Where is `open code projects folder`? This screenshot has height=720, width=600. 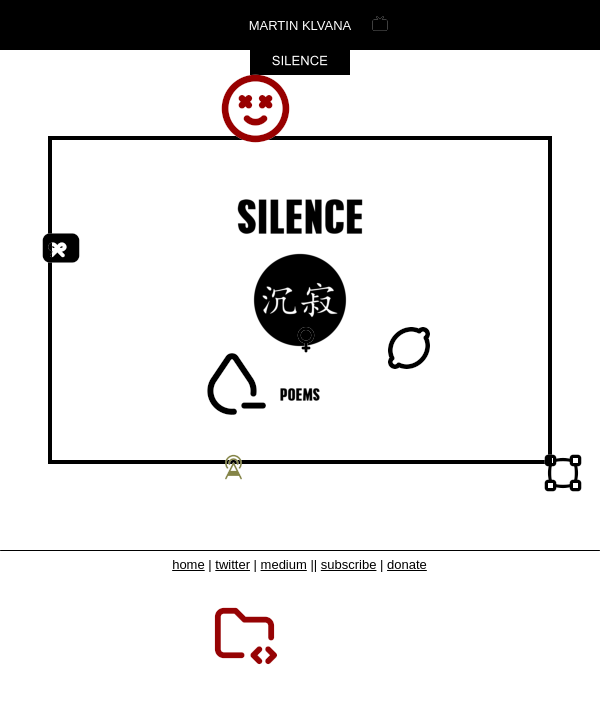
open code projects folder is located at coordinates (244, 634).